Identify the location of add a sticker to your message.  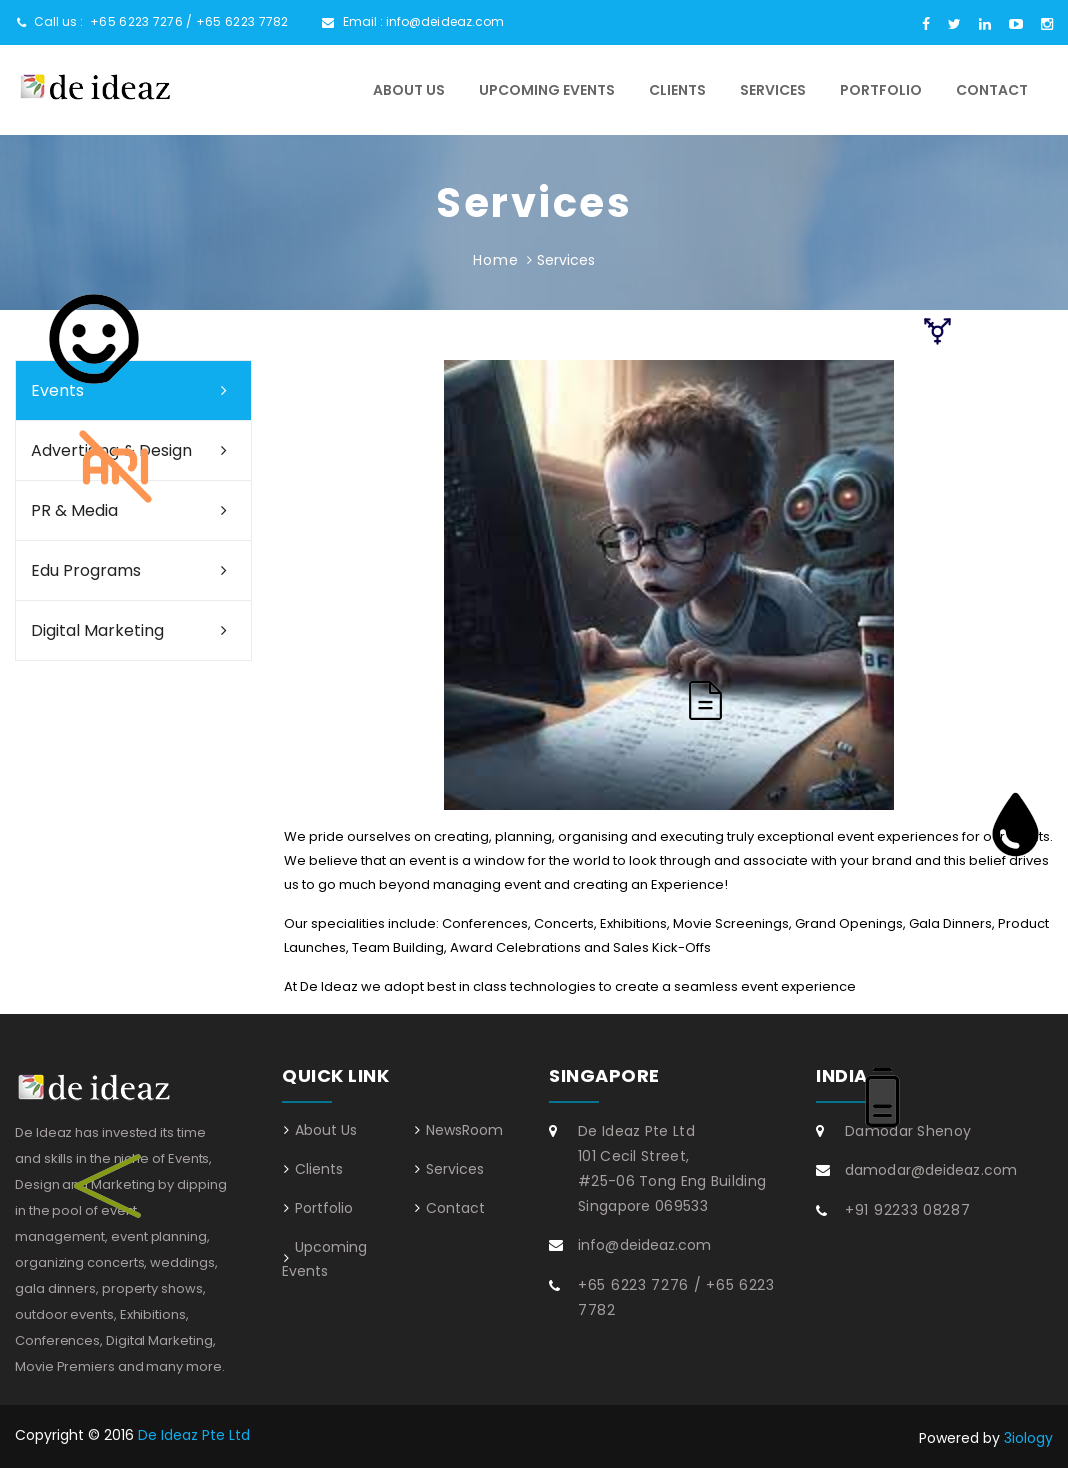
(94, 339).